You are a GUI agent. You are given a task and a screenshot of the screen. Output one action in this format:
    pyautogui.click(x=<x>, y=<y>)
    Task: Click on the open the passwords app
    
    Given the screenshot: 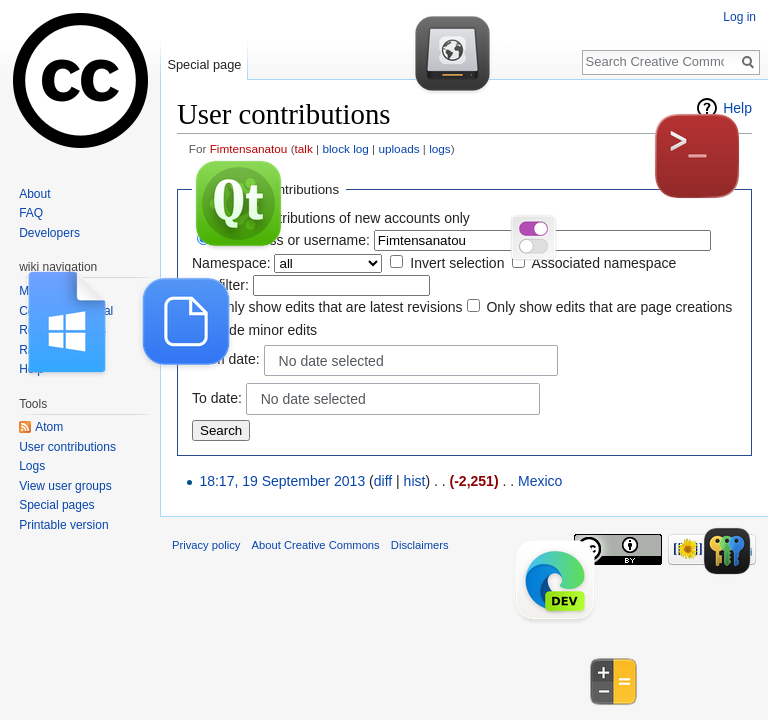 What is the action you would take?
    pyautogui.click(x=727, y=551)
    